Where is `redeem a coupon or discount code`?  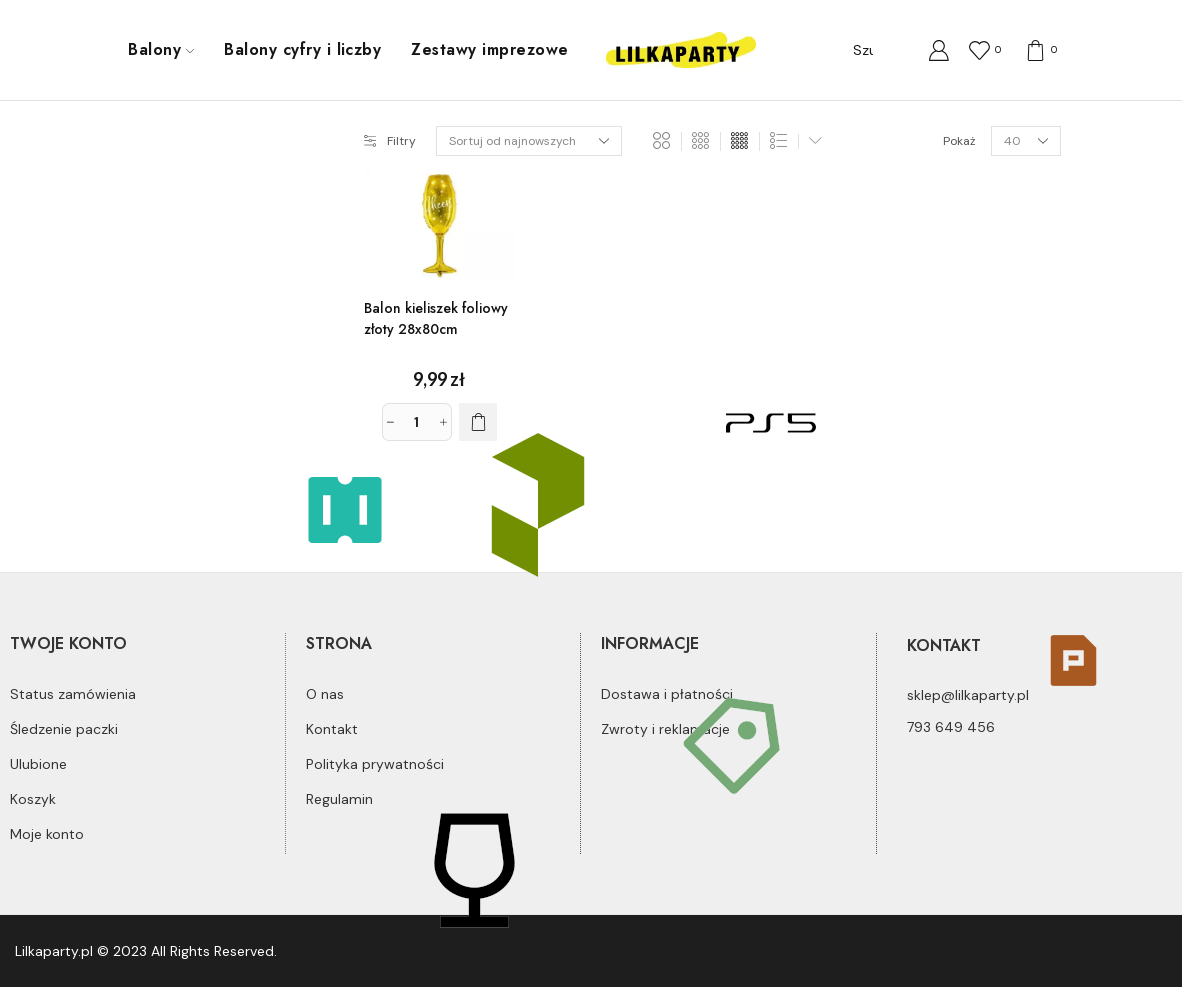 redeem a coupon or discount code is located at coordinates (345, 510).